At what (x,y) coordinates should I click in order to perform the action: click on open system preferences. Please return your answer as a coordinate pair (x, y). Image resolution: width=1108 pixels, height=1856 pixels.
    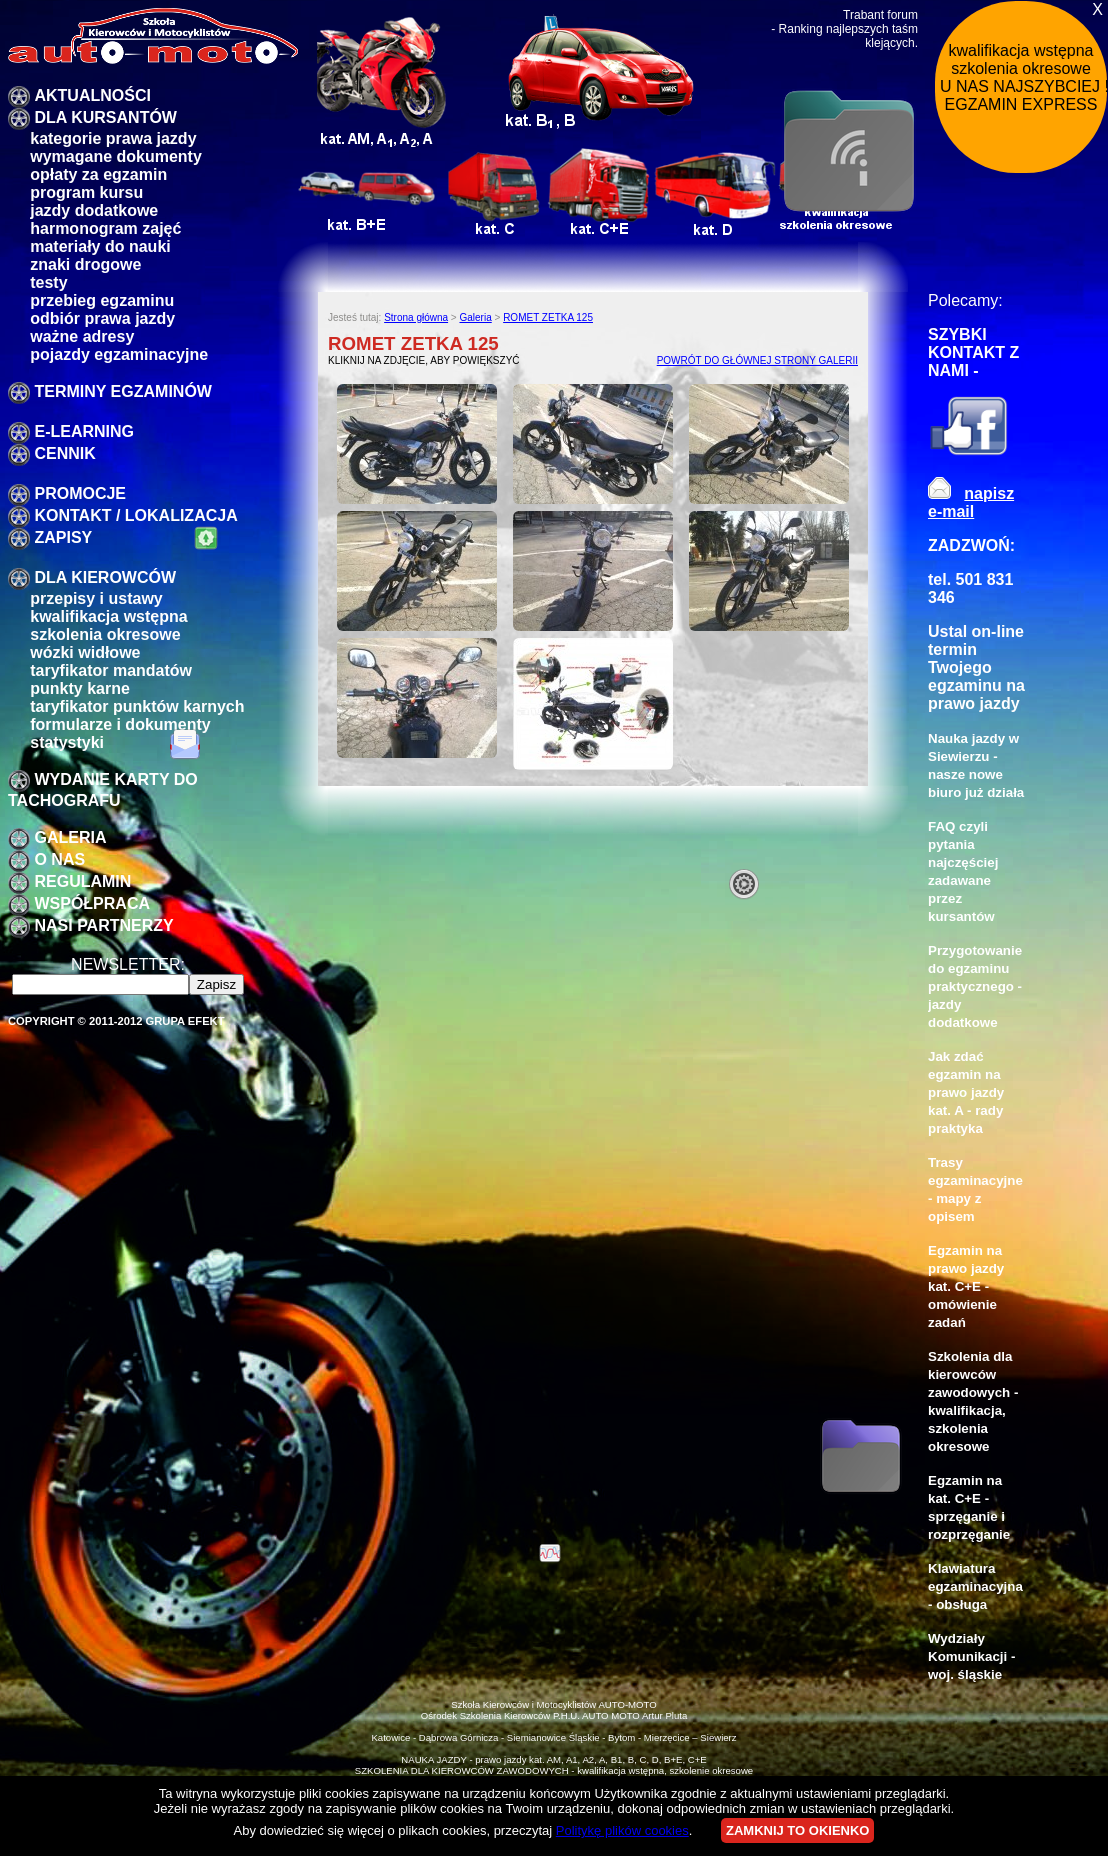
    Looking at the image, I should click on (744, 884).